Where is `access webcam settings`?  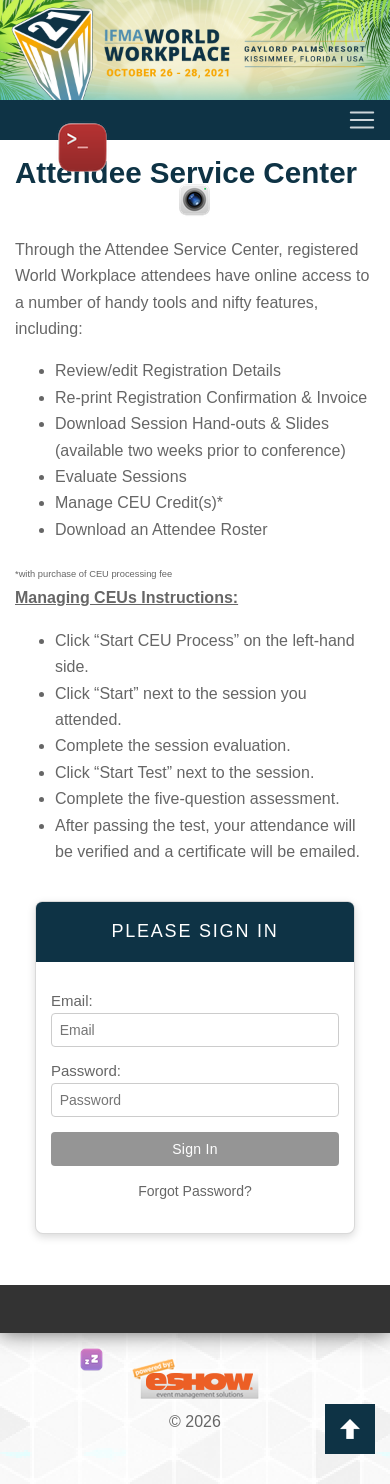
access webcam settings is located at coordinates (194, 199).